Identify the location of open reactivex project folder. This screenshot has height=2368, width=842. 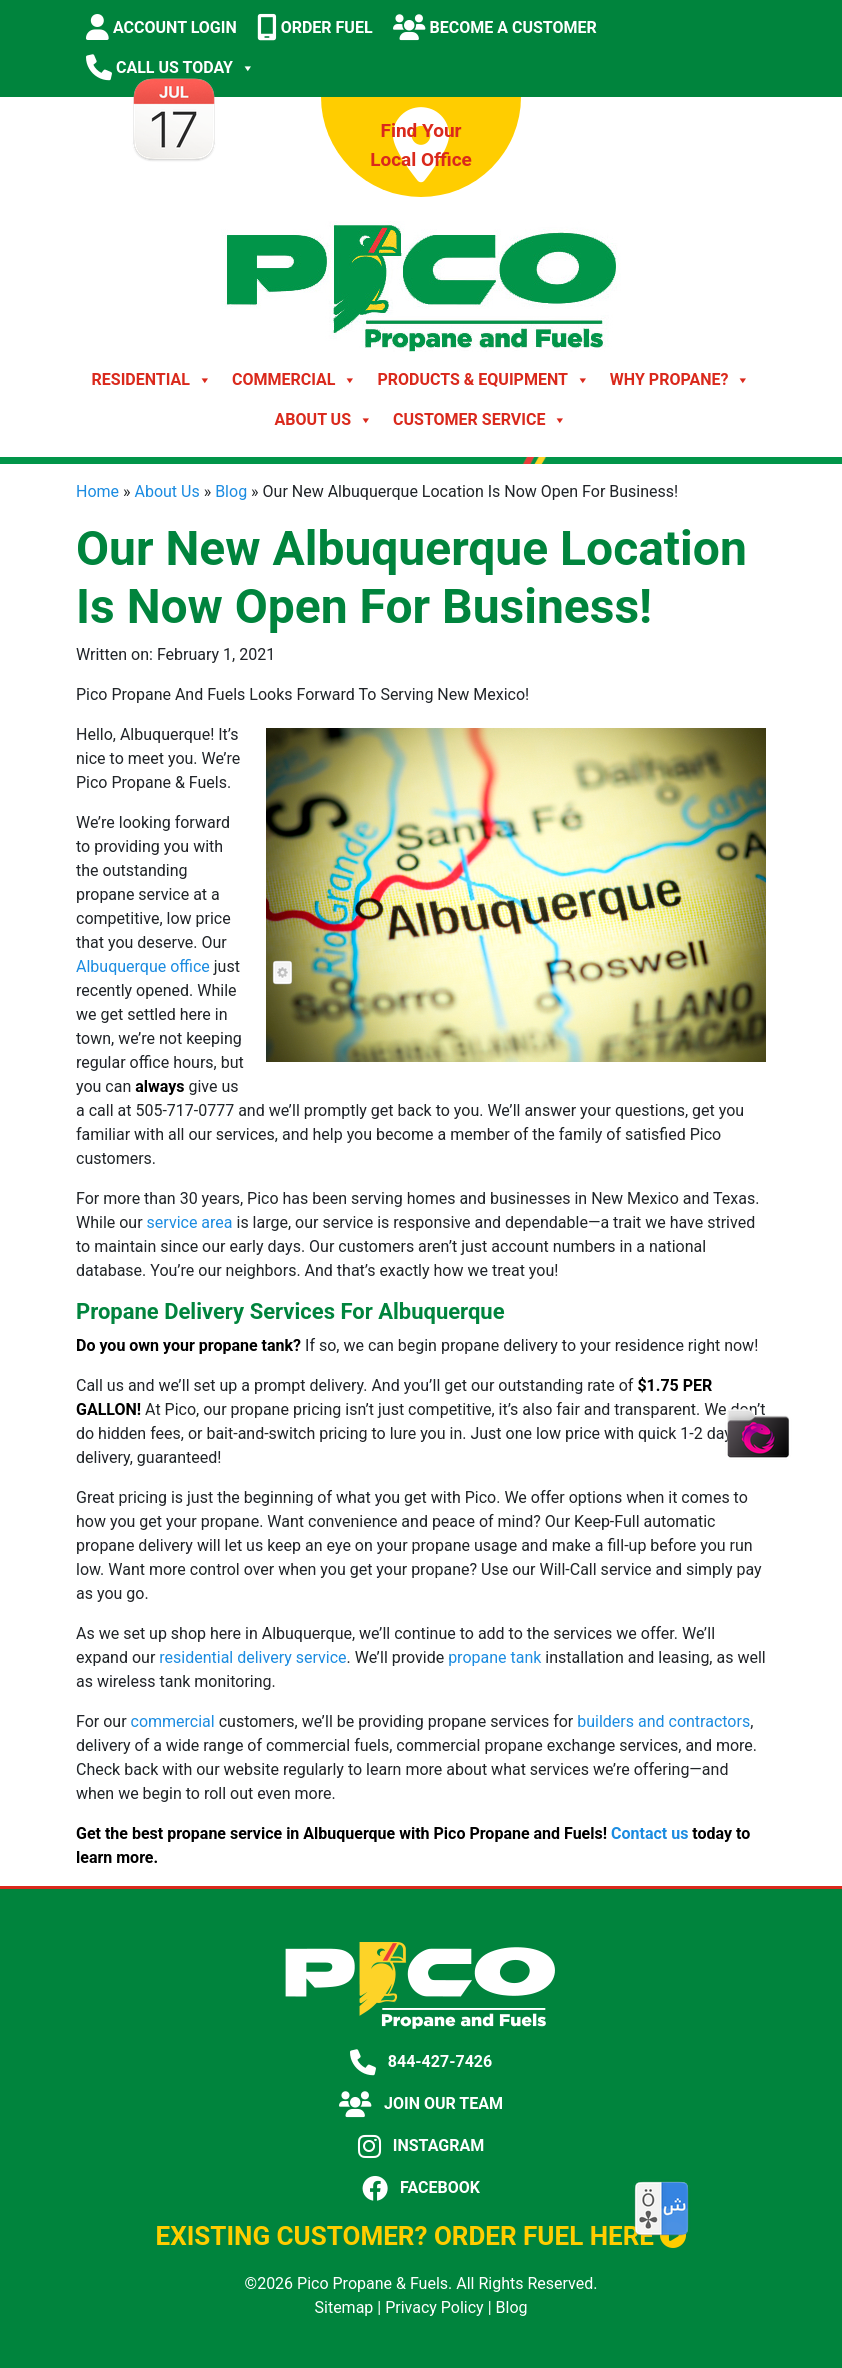
(758, 1435).